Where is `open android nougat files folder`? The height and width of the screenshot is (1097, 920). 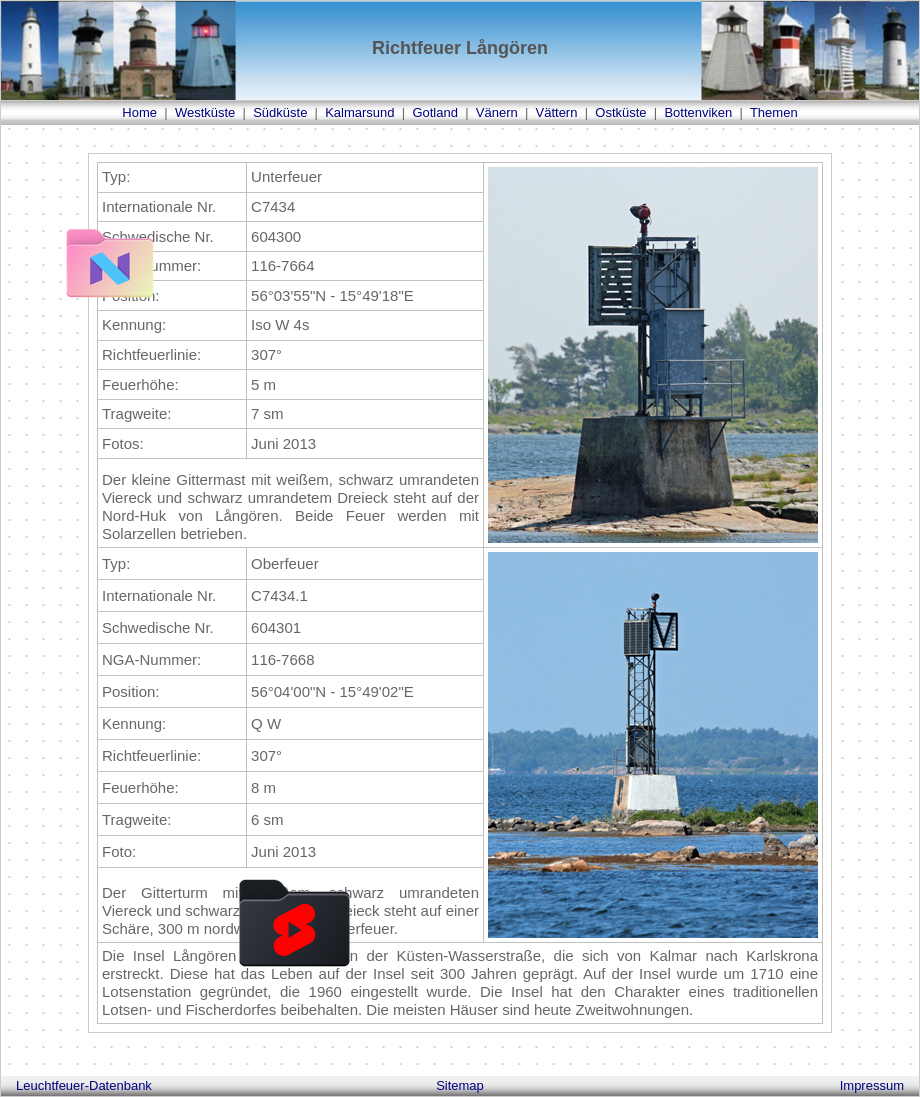
open android nougat files folder is located at coordinates (109, 265).